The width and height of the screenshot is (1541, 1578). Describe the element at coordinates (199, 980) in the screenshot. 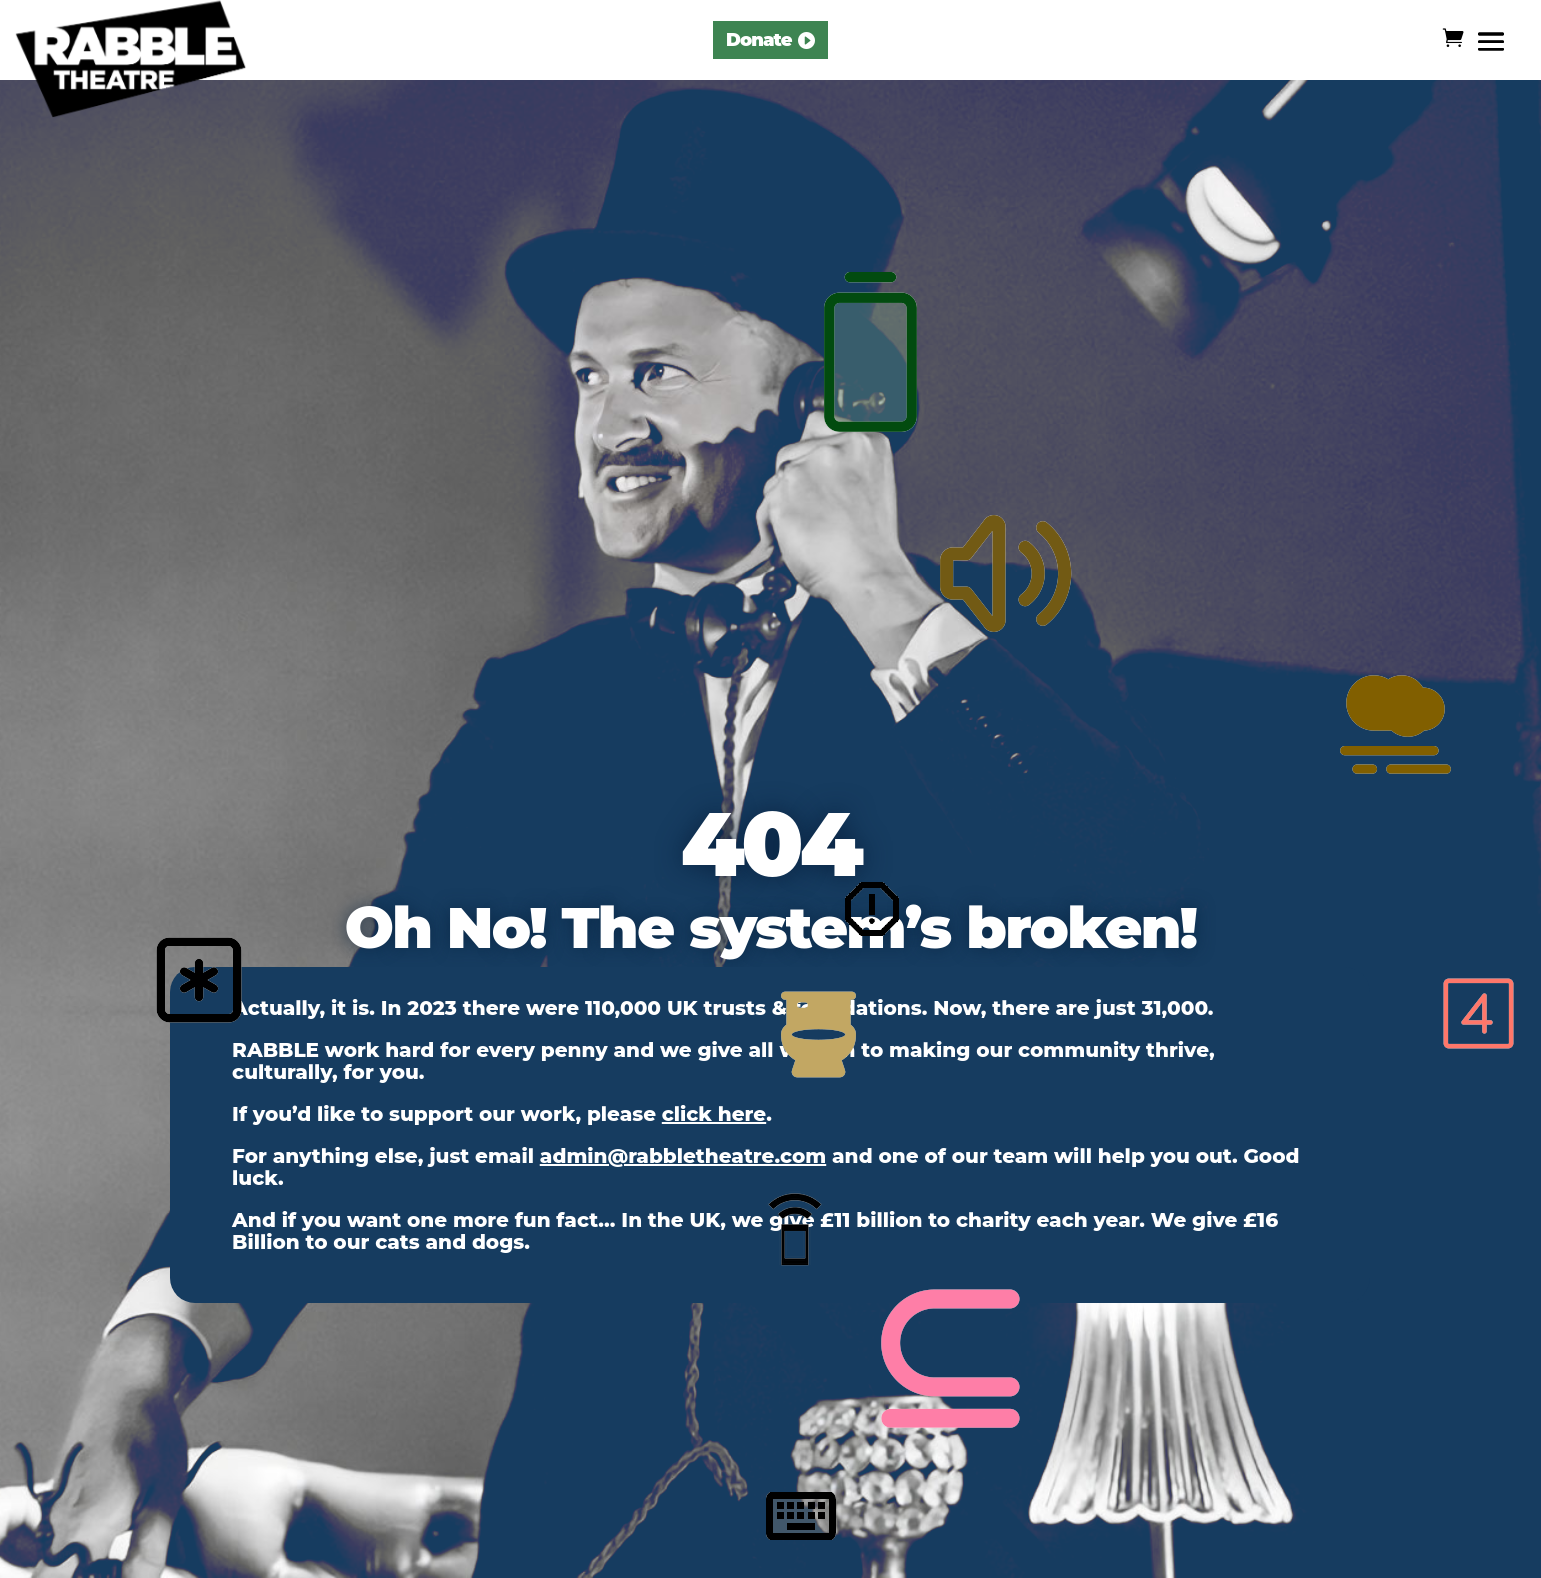

I see `enter a password or PIN field` at that location.